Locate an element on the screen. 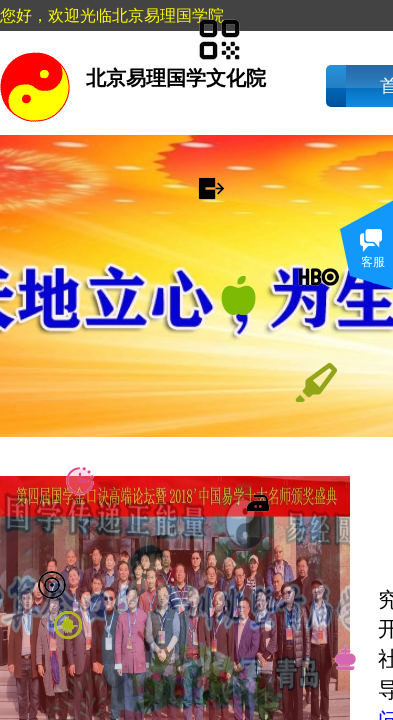 This screenshot has height=720, width=393. select ironing or fabric care settings is located at coordinates (258, 503).